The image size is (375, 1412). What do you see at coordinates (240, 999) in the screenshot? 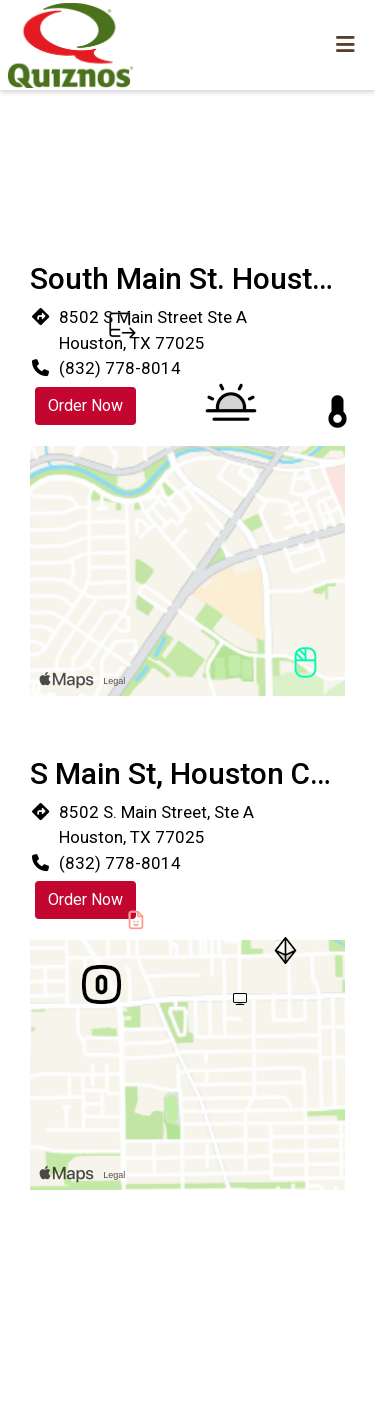
I see `access tv or video streaming options` at bounding box center [240, 999].